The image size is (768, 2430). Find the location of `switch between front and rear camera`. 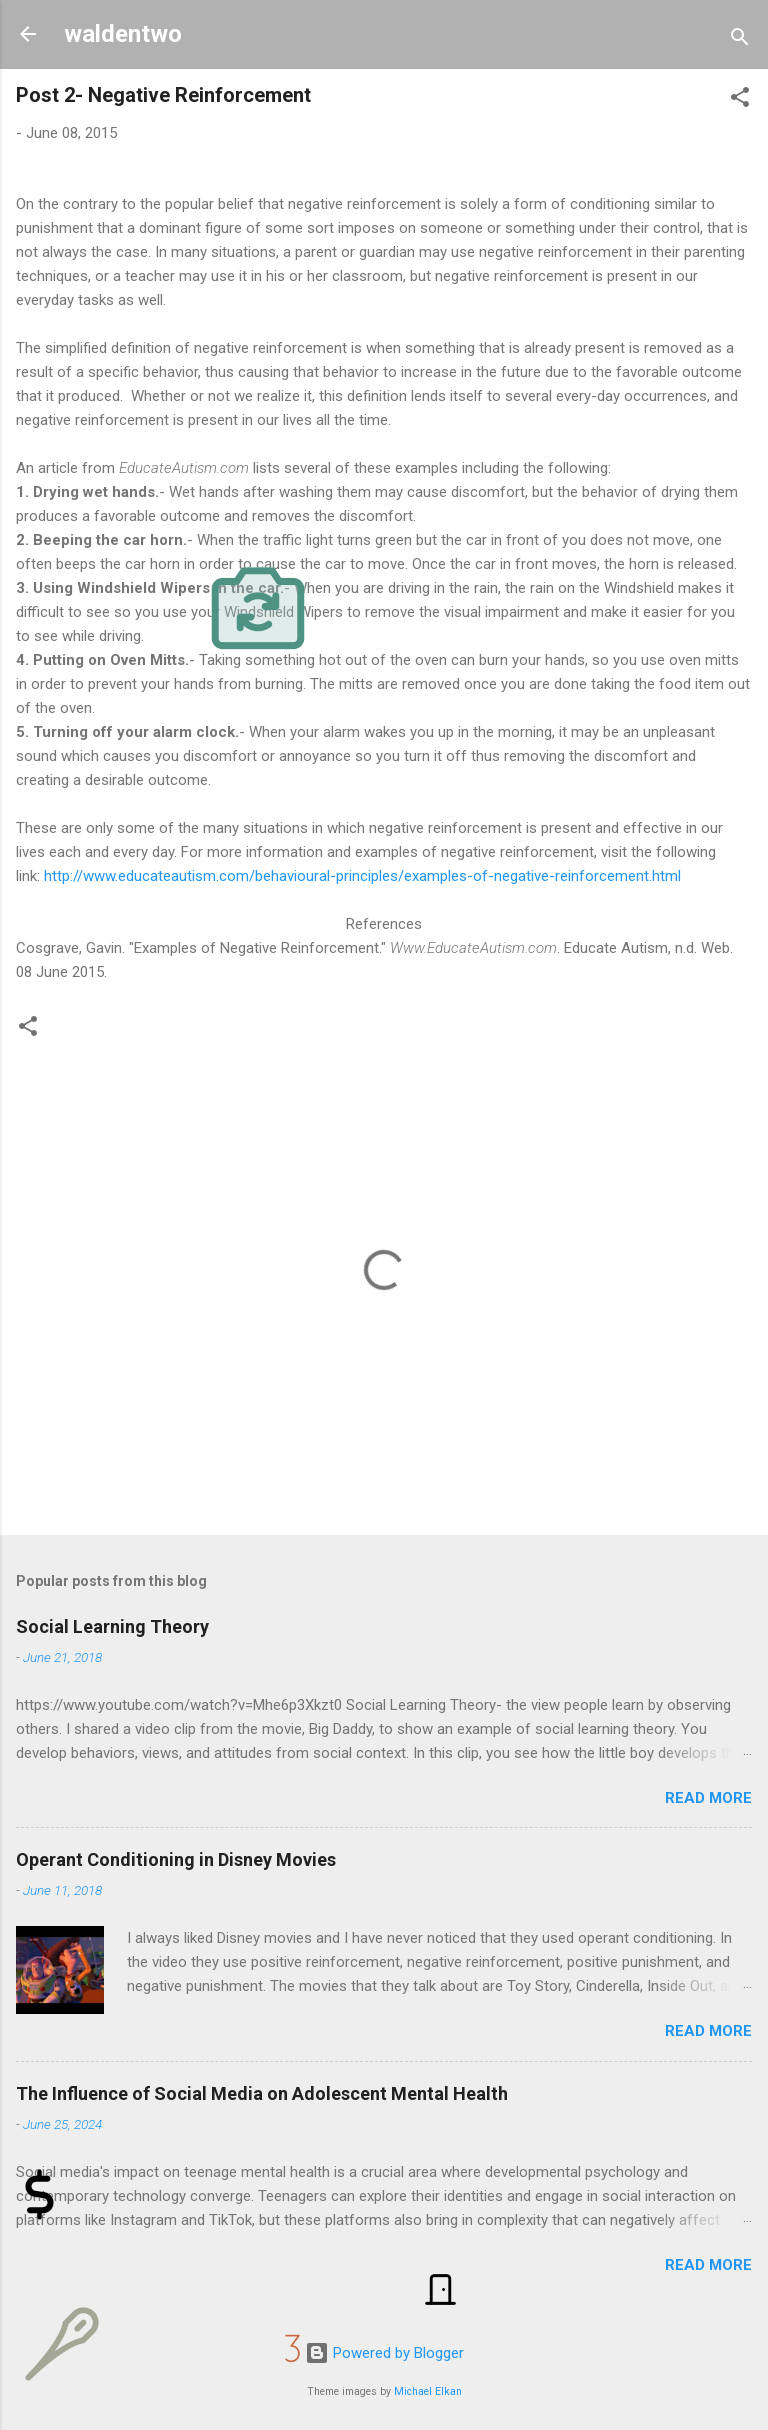

switch between front and rear camera is located at coordinates (258, 610).